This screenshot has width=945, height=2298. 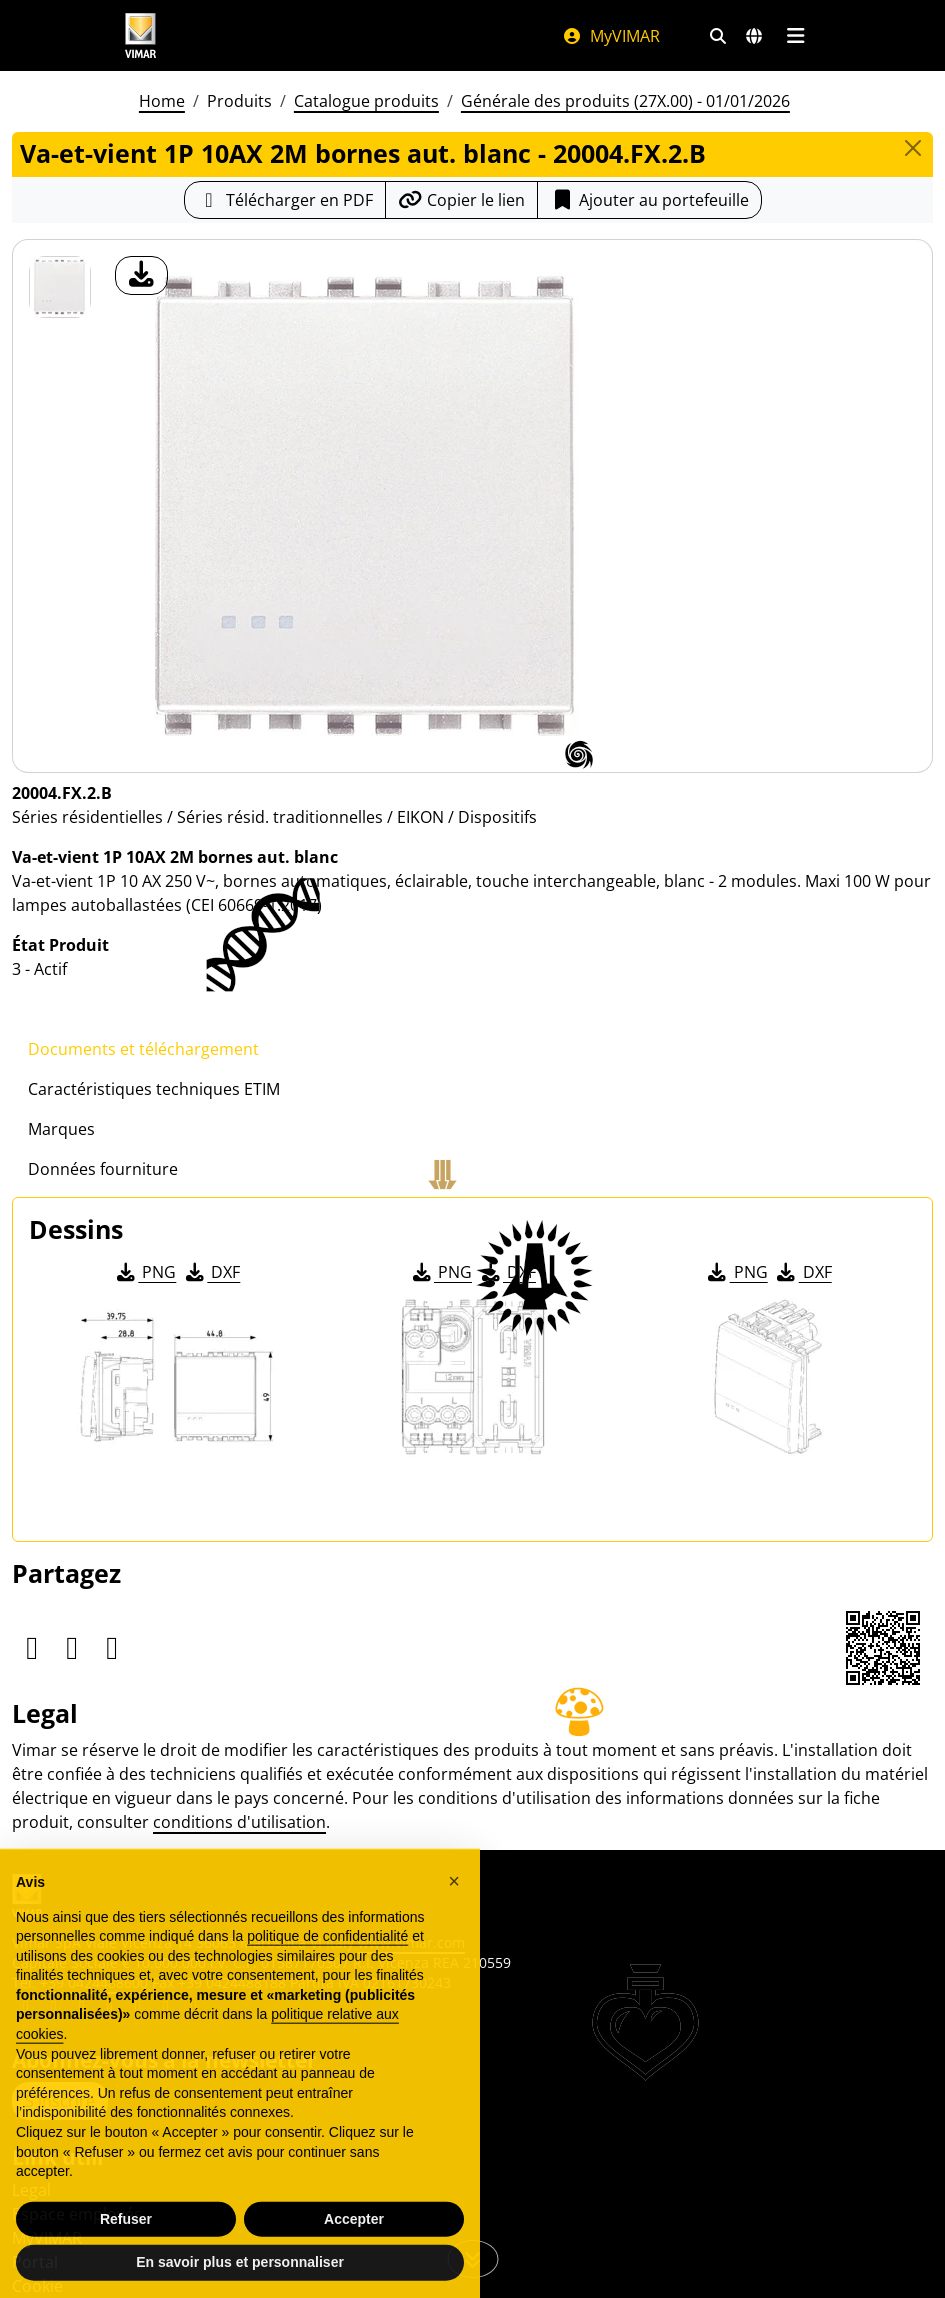 I want to click on activate a powerful downward attack or smash move, so click(x=442, y=1174).